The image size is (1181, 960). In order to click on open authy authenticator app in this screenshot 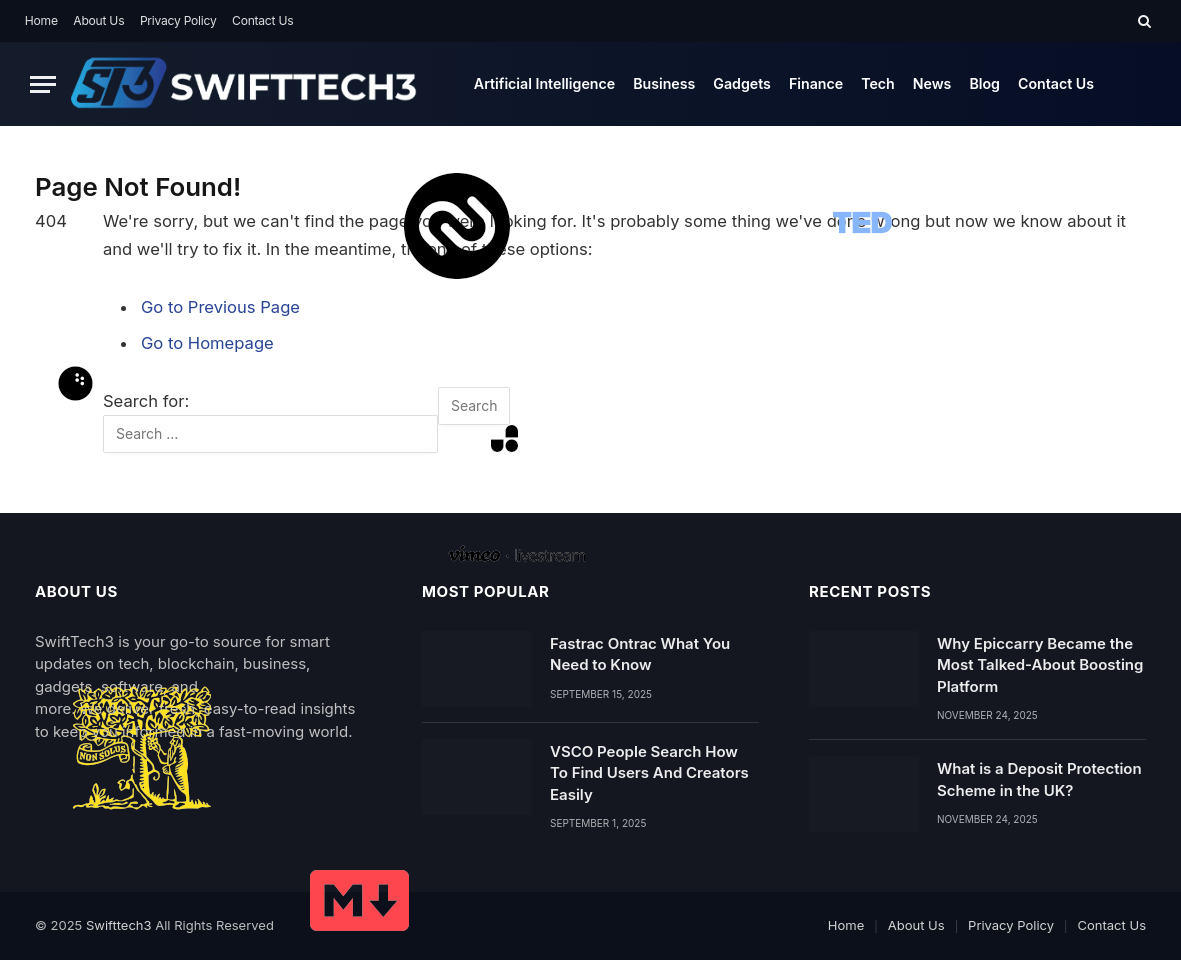, I will do `click(457, 226)`.